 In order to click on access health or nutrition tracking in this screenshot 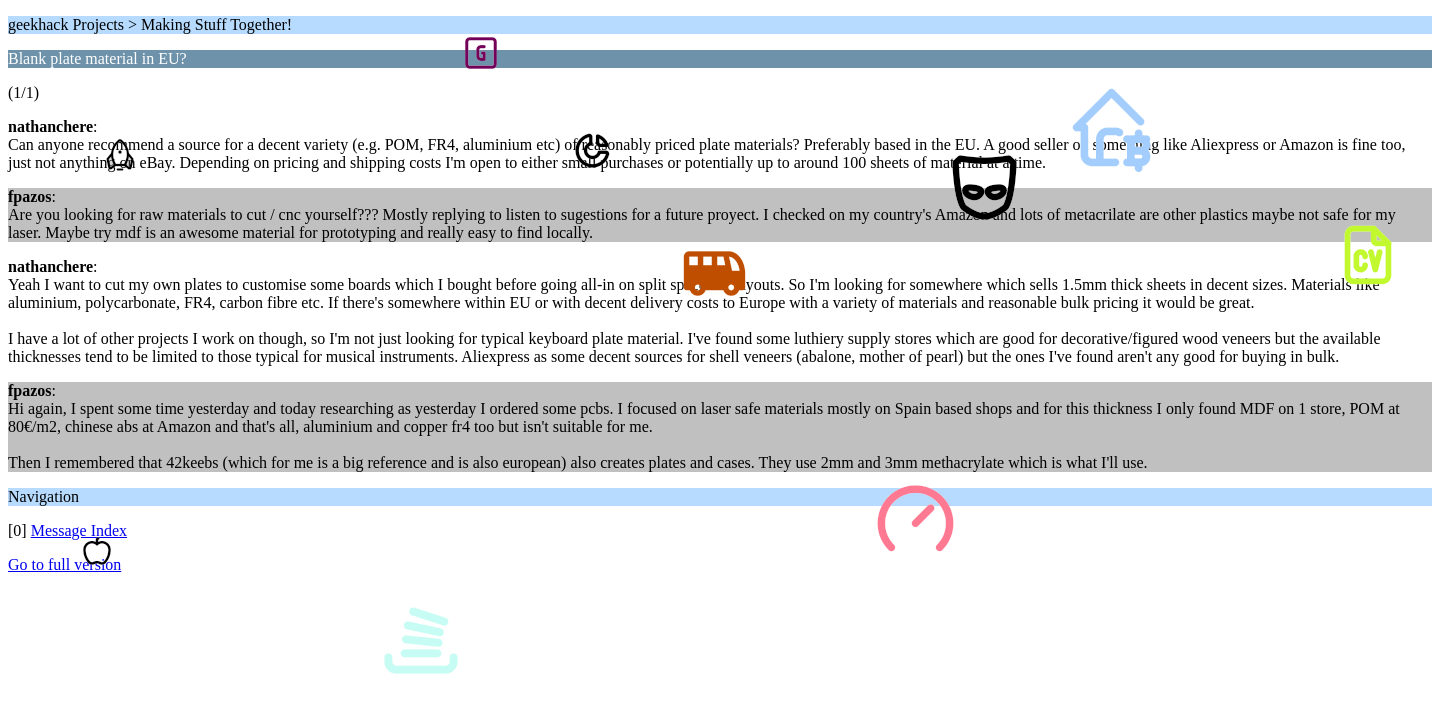, I will do `click(97, 551)`.